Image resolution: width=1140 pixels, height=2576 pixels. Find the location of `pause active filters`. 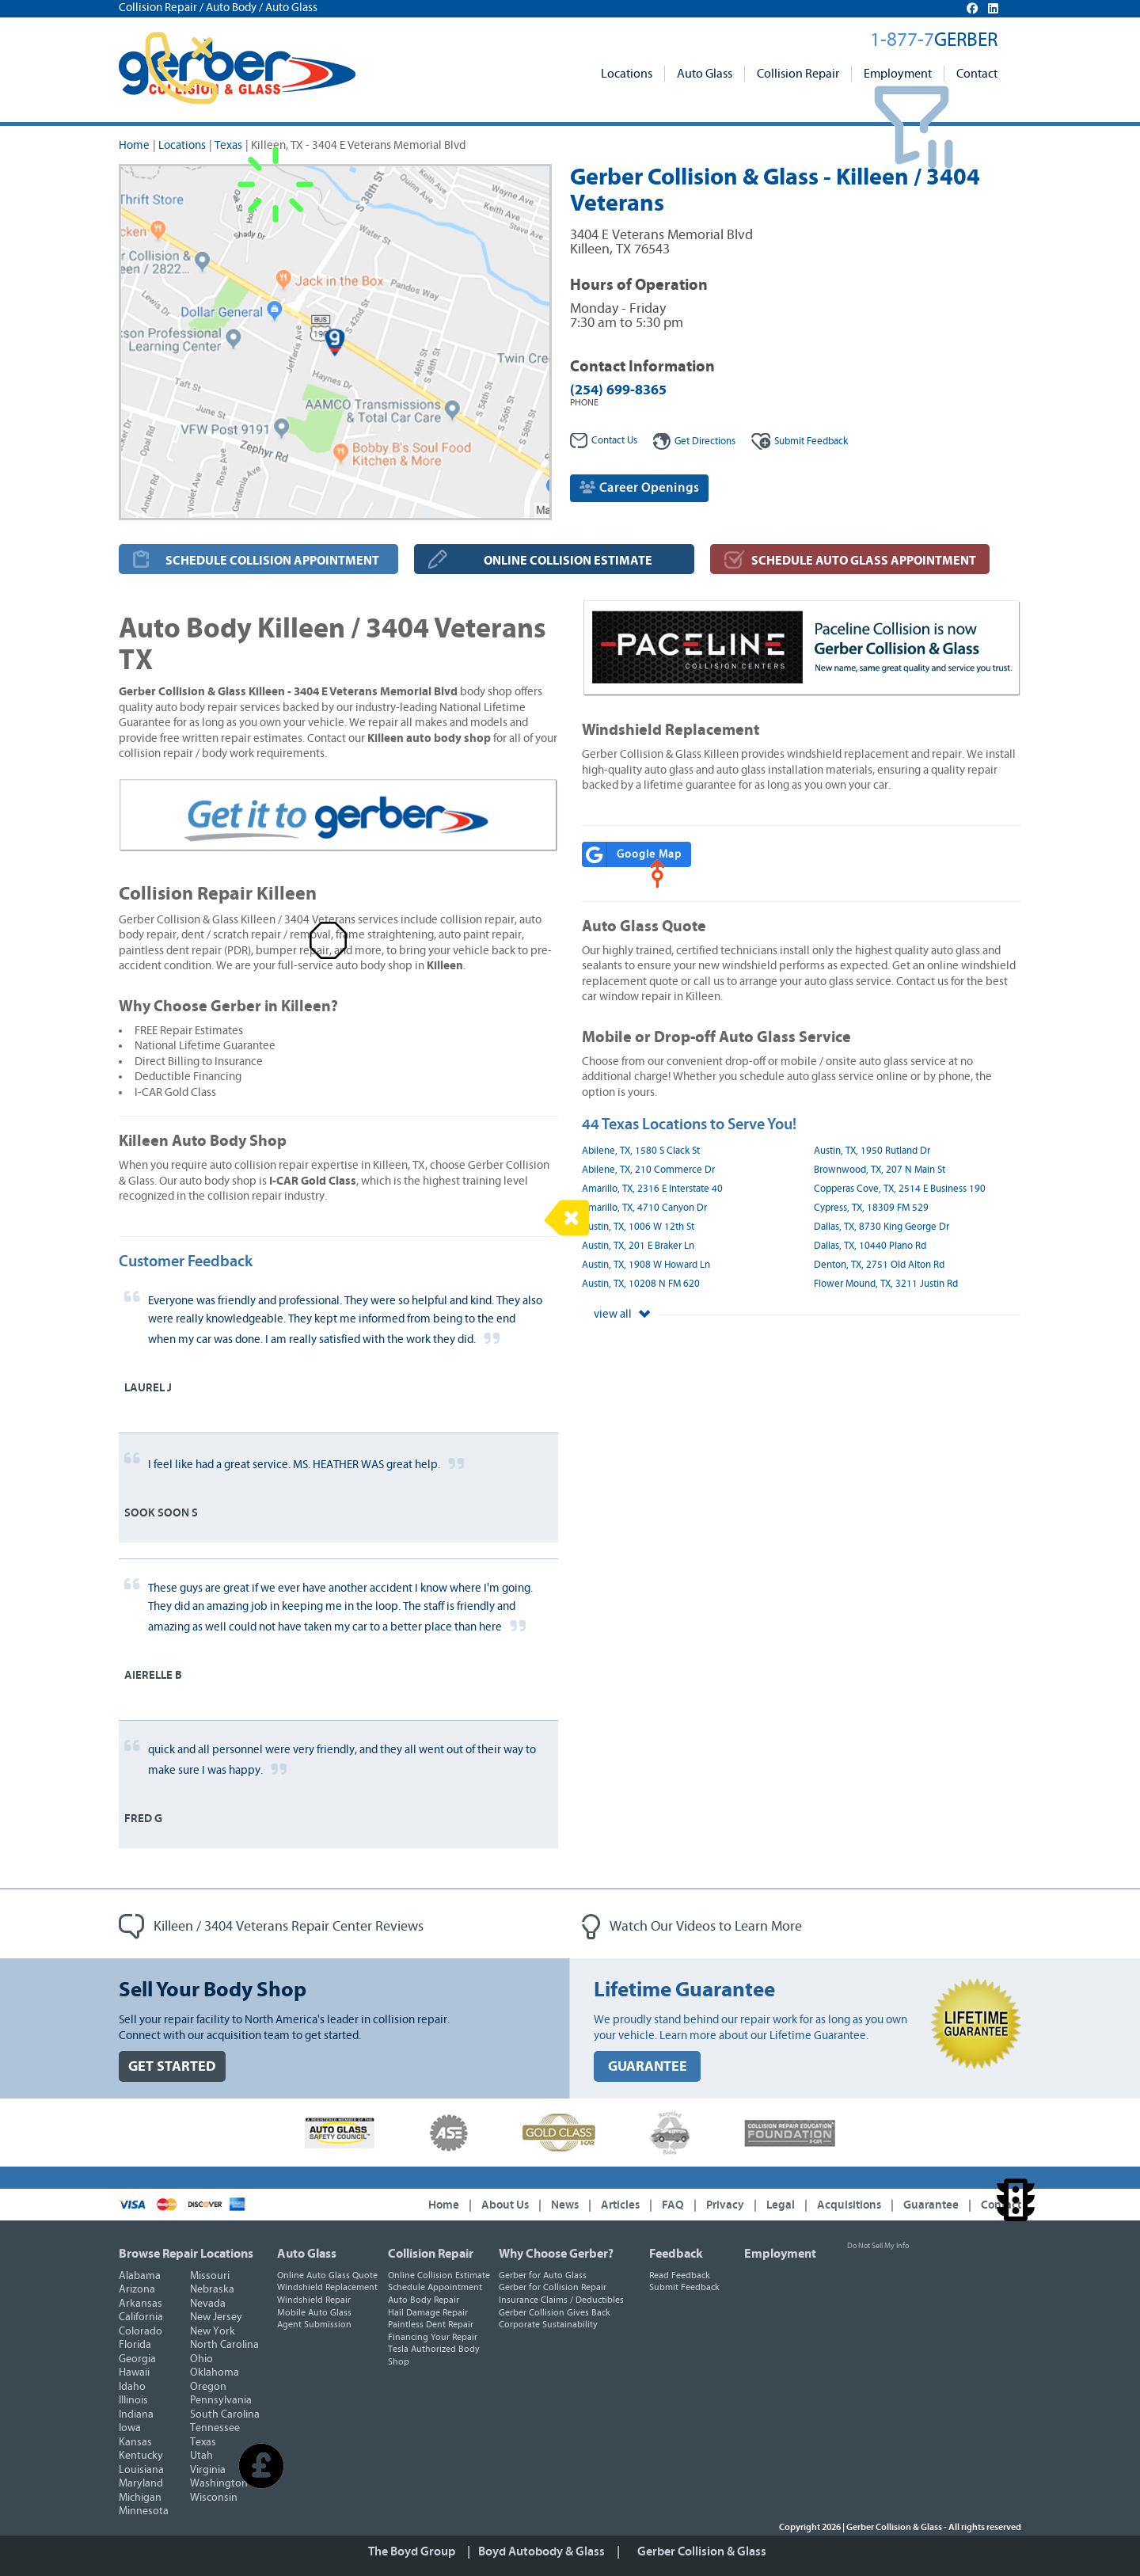

pause active filters is located at coordinates (911, 123).